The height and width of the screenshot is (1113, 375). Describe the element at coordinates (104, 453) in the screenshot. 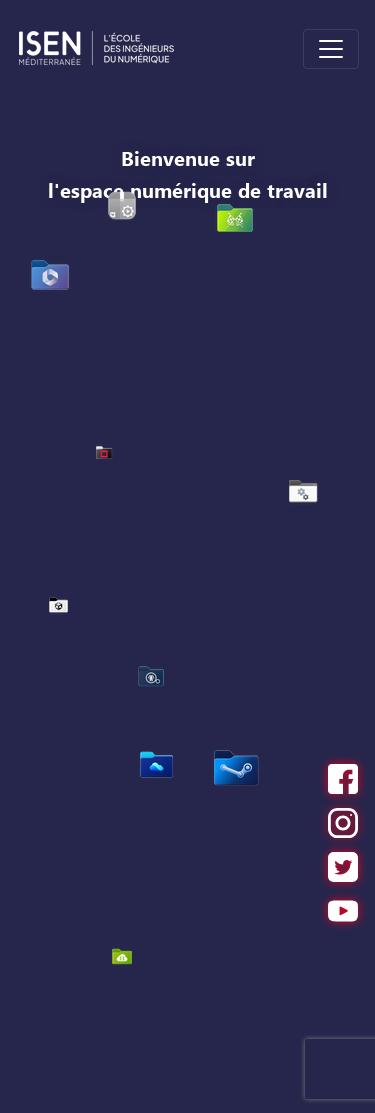

I see `open openstack project folder` at that location.